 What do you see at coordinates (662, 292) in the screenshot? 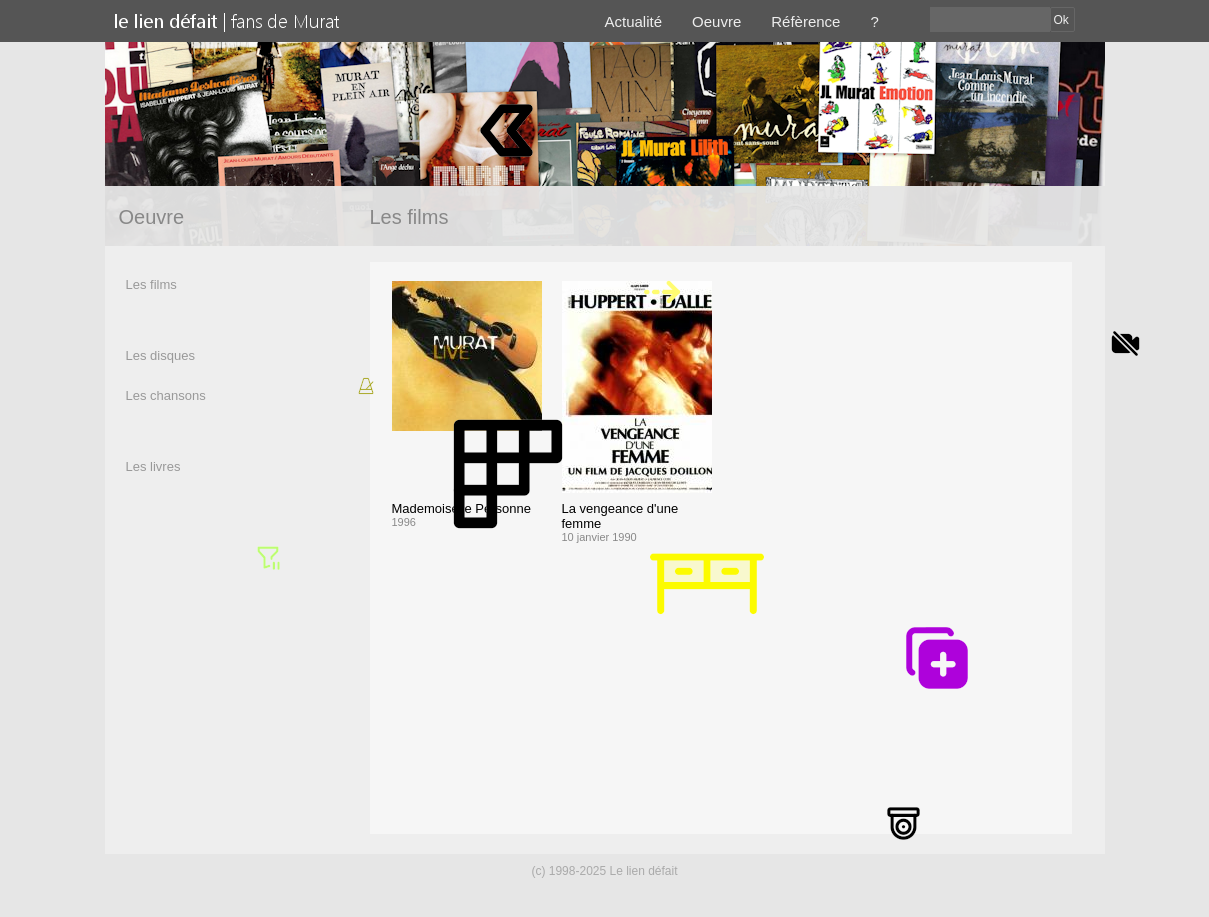
I see `continue to next step` at bounding box center [662, 292].